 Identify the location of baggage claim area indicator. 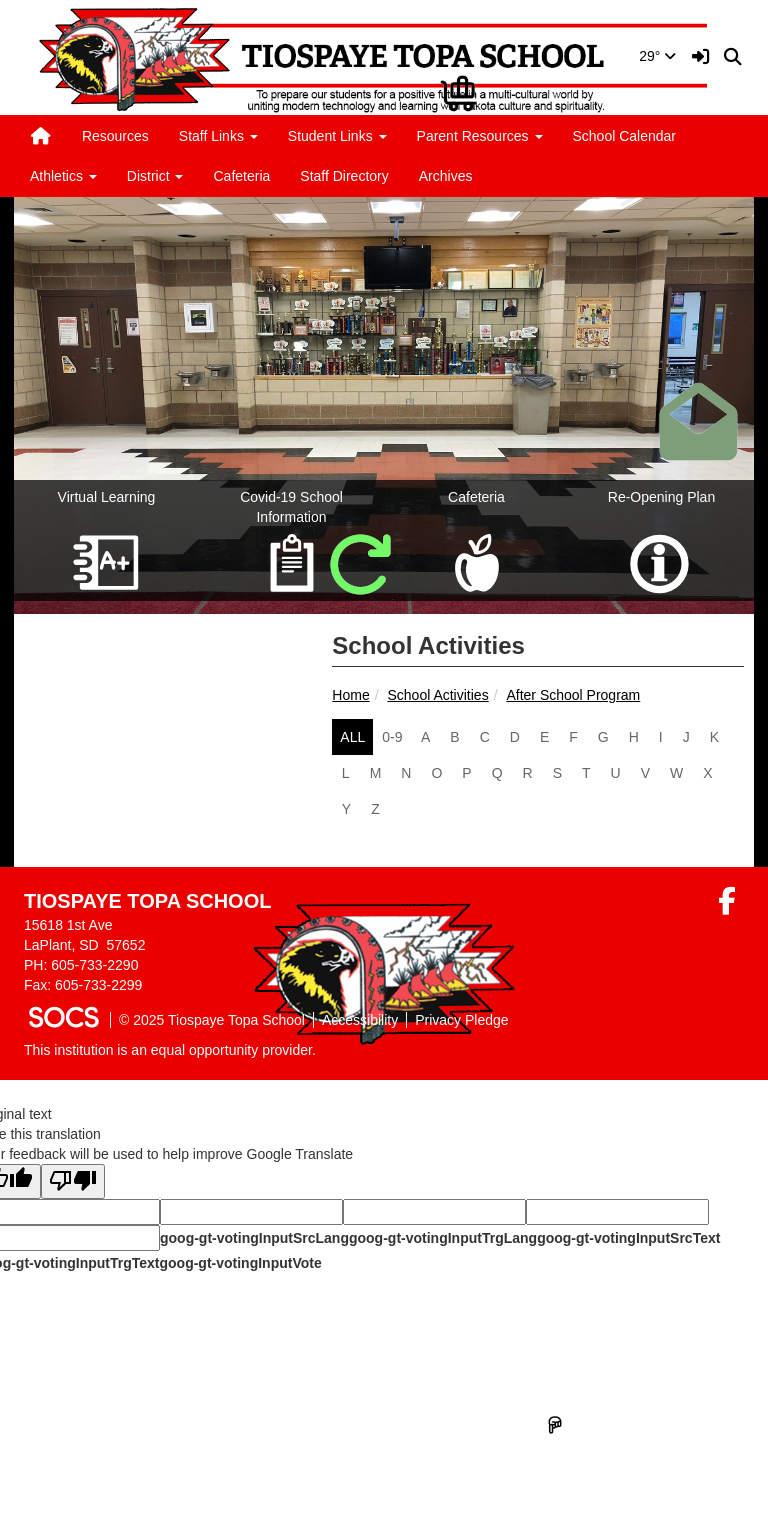
(458, 93).